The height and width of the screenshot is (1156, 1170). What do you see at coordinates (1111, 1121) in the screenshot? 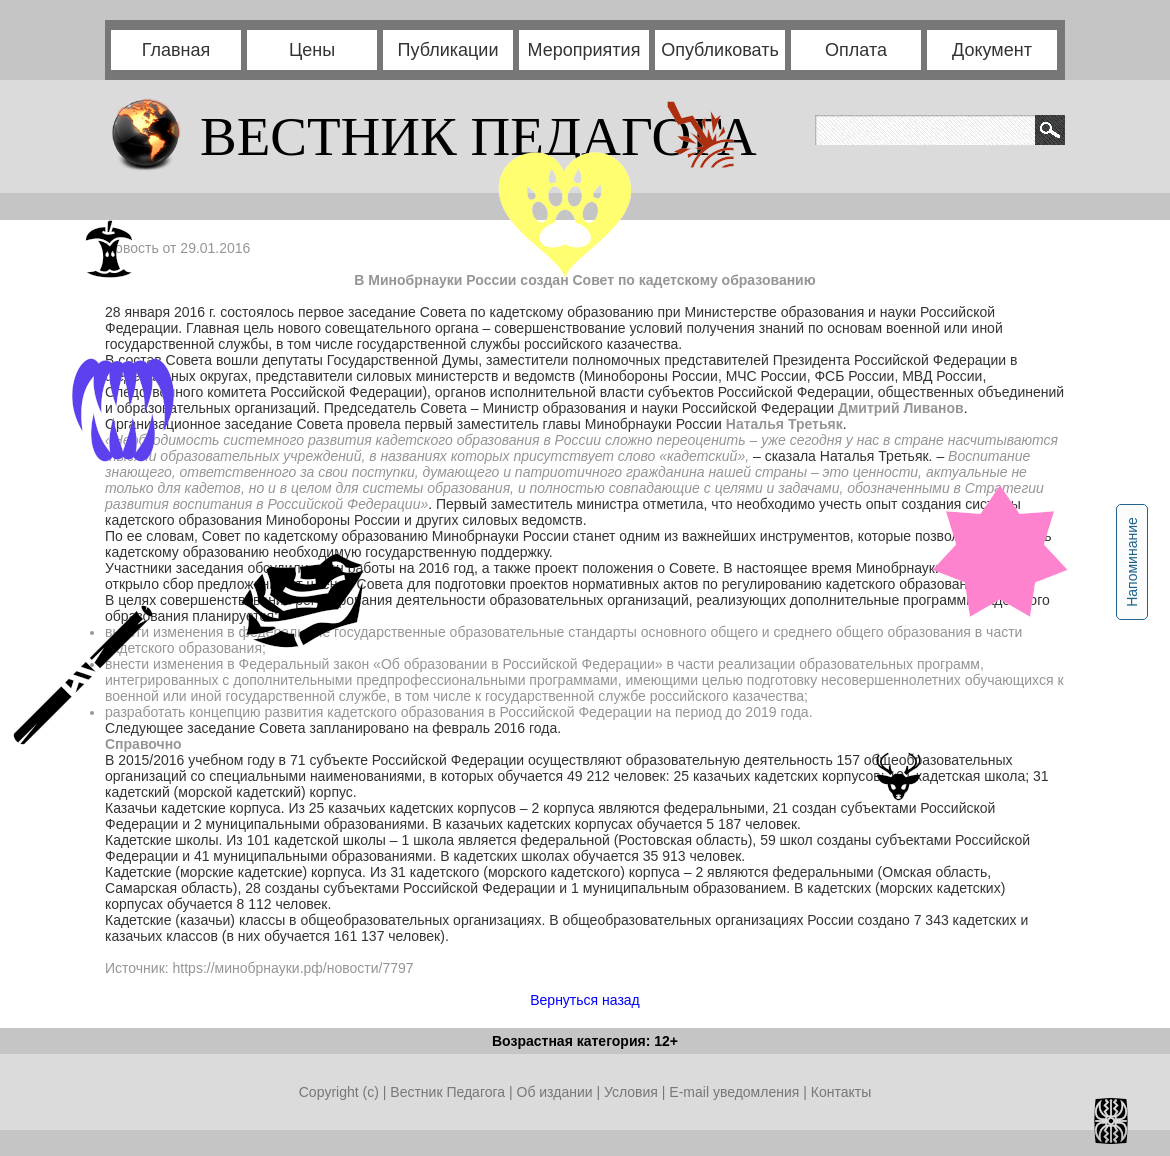
I see `access defense or shield abilities in a game` at bounding box center [1111, 1121].